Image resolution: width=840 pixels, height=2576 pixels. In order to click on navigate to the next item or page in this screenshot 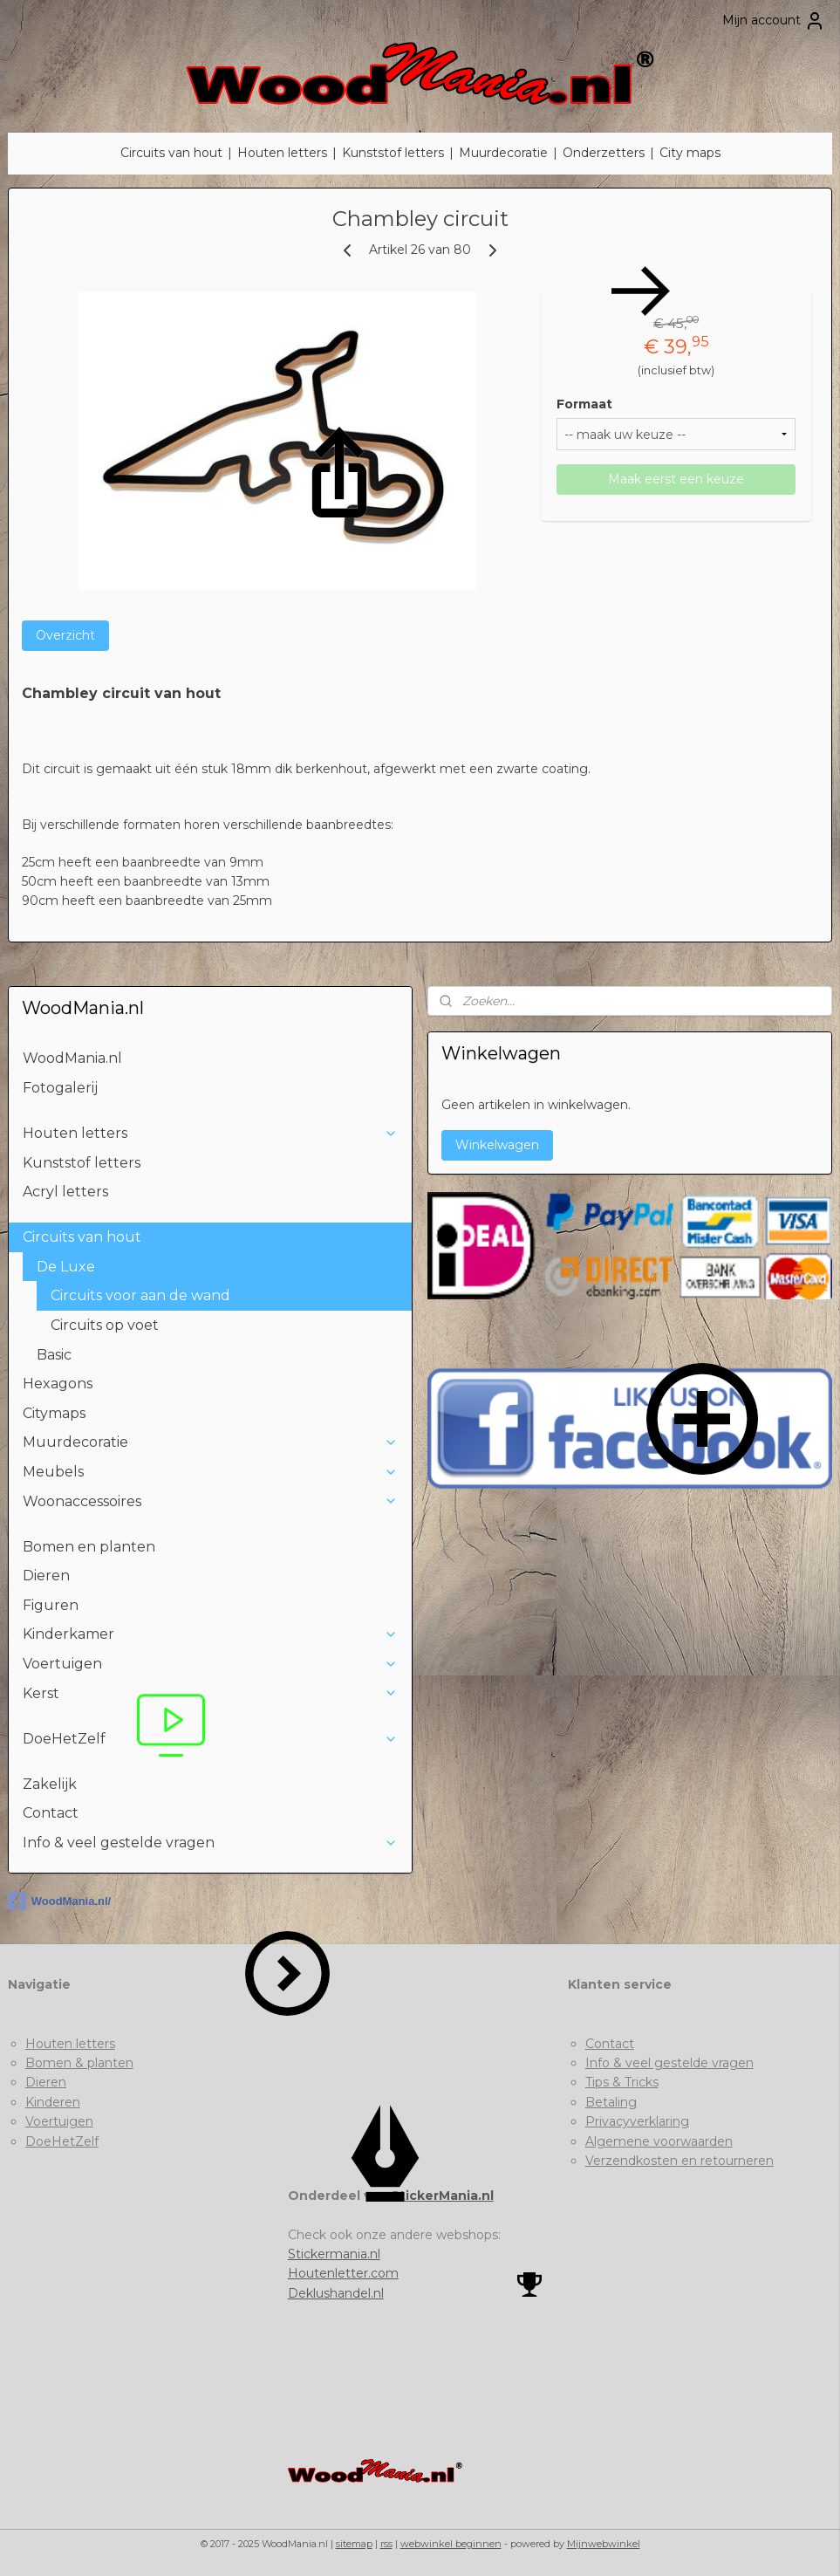, I will do `click(640, 291)`.